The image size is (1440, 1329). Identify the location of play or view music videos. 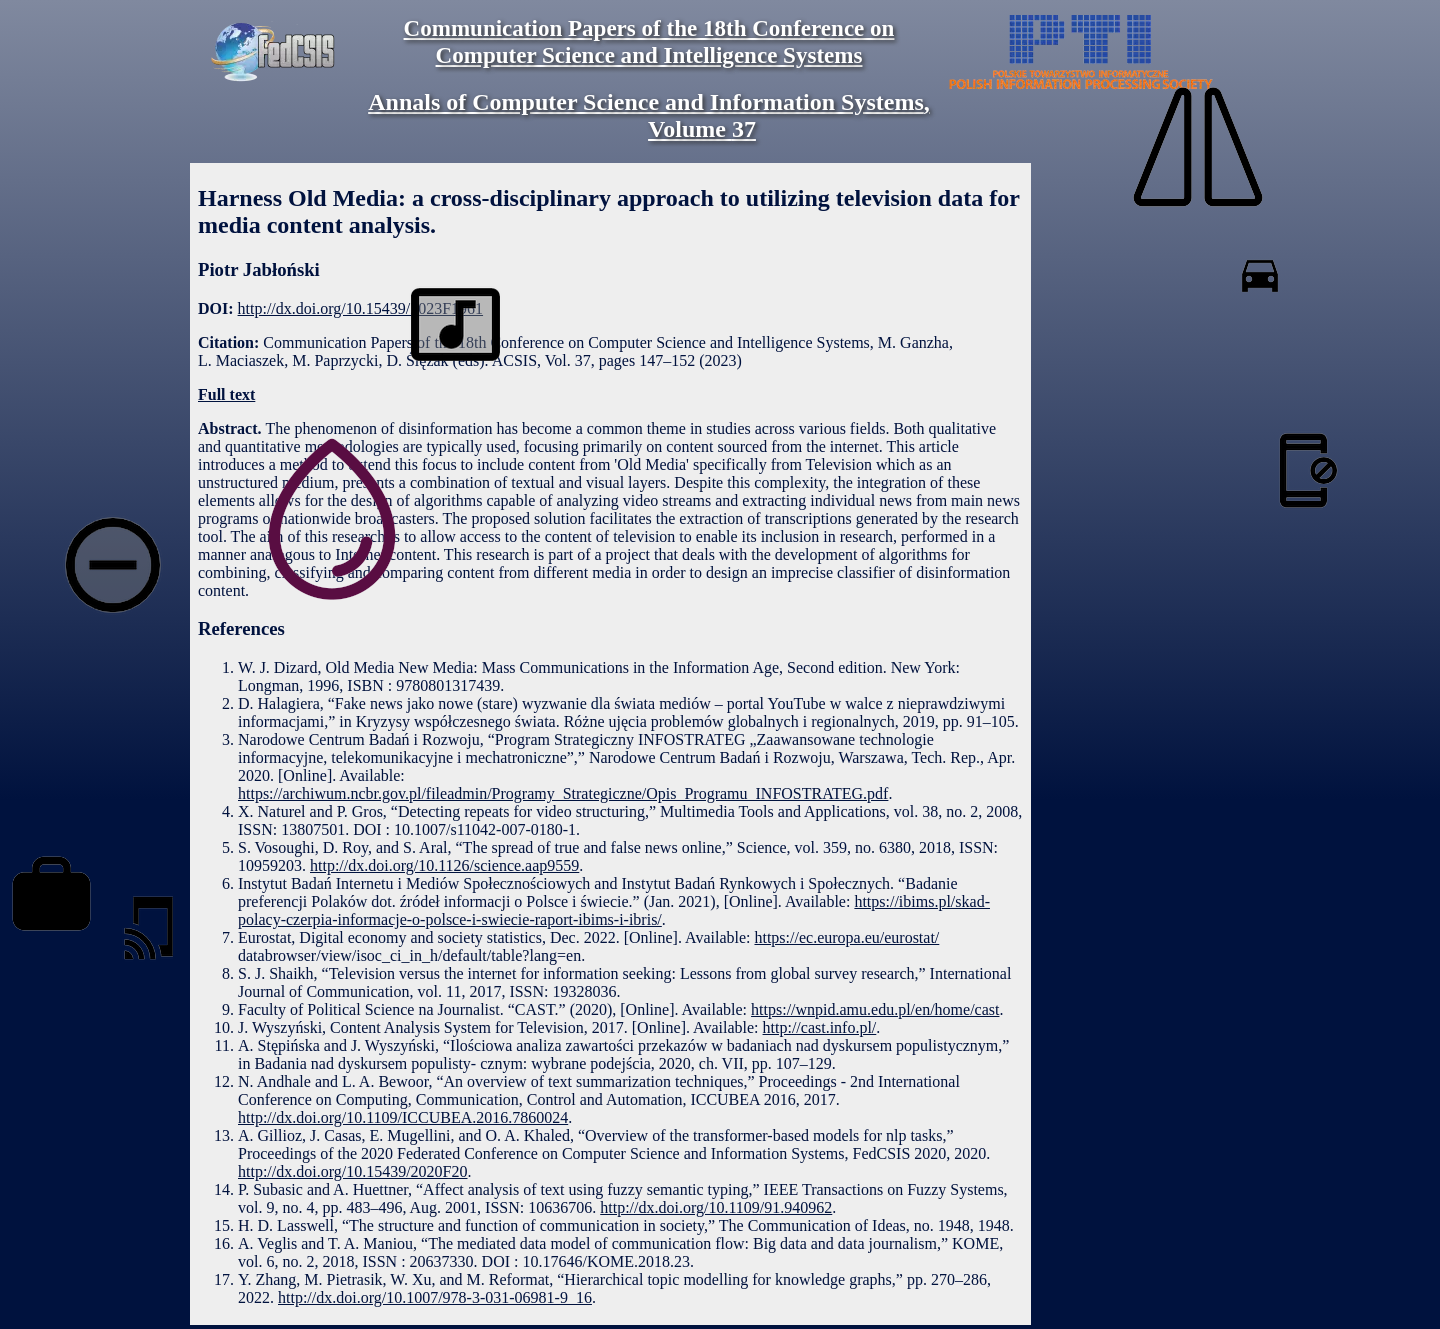
(455, 324).